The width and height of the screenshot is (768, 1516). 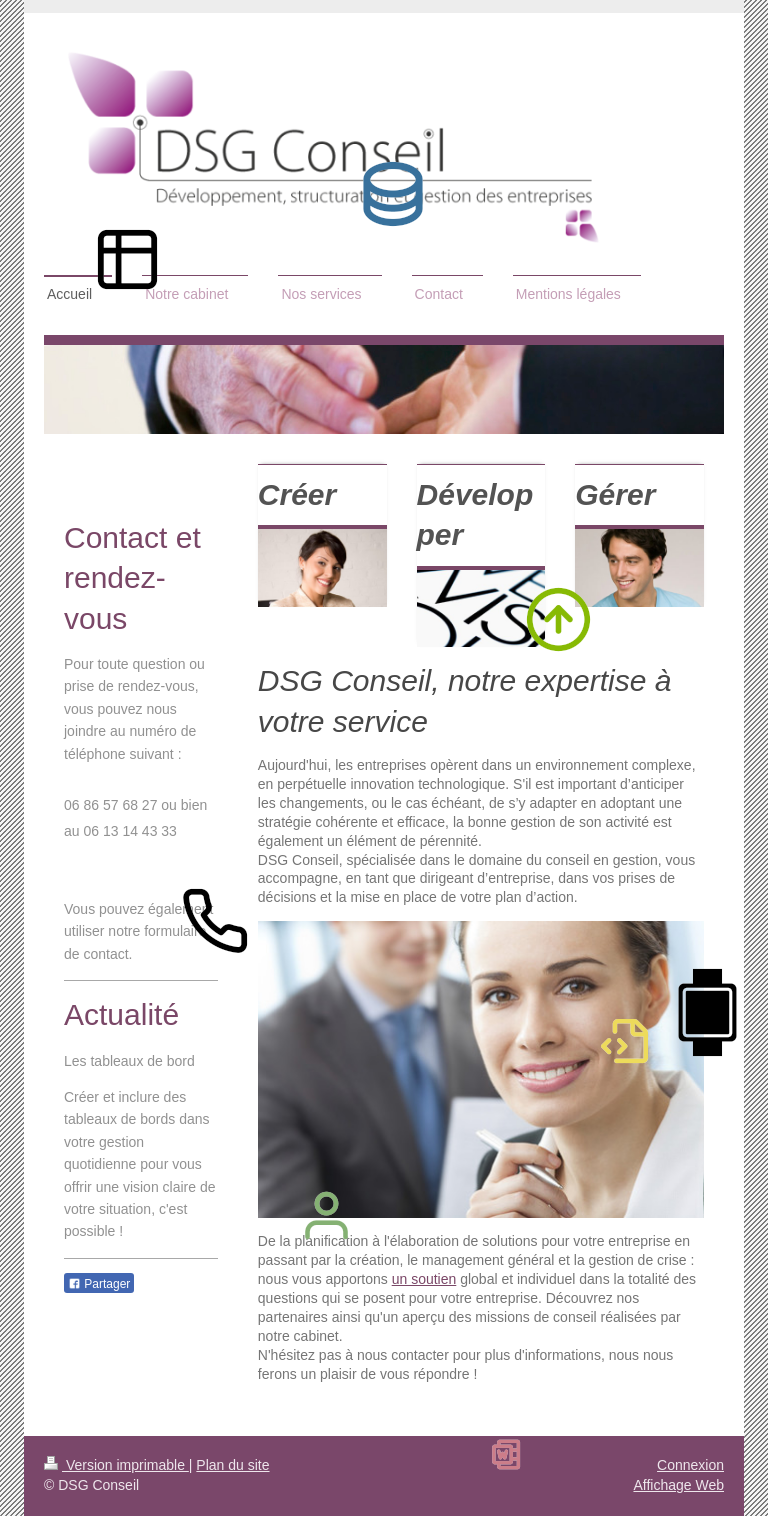 What do you see at coordinates (326, 1215) in the screenshot?
I see `view your profile` at bounding box center [326, 1215].